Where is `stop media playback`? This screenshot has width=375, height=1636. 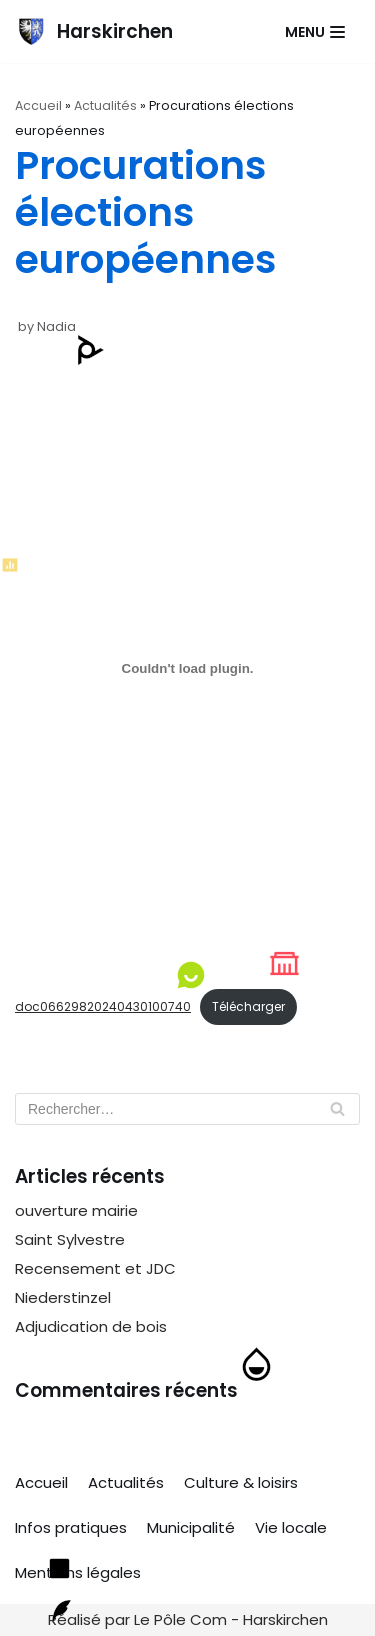 stop media playback is located at coordinates (59, 1568).